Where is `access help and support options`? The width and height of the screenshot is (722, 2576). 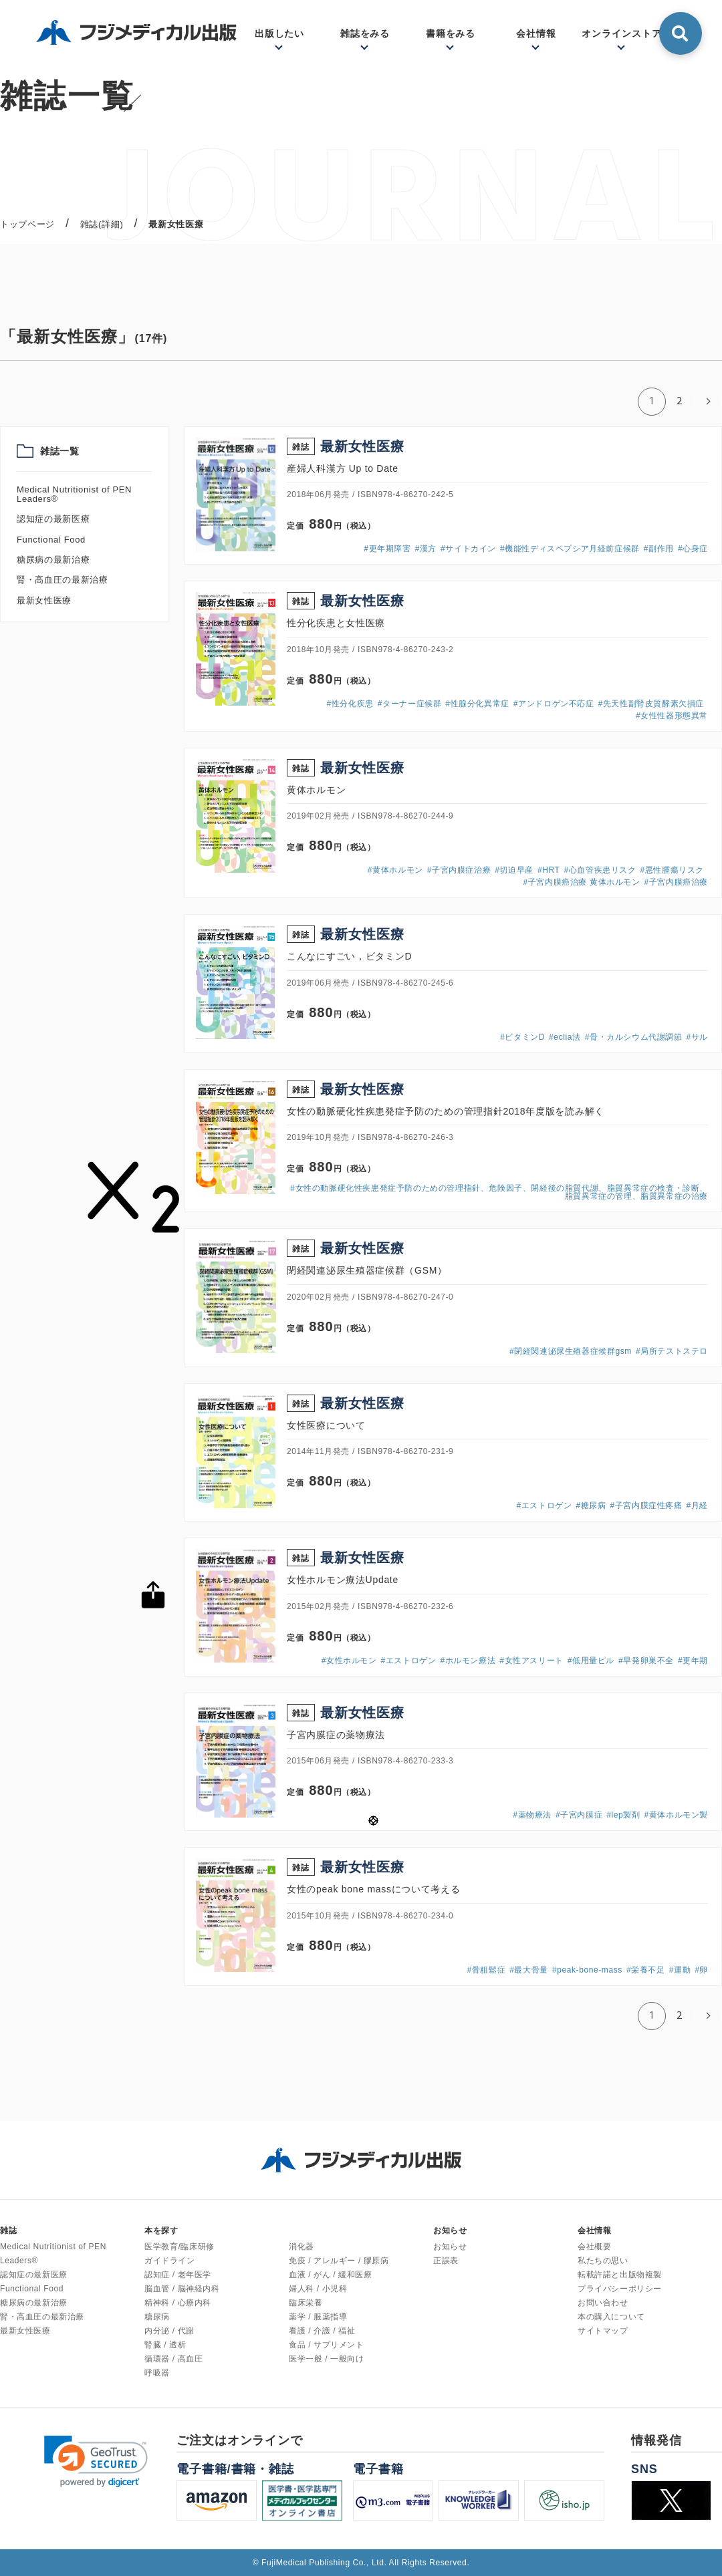
access help and support options is located at coordinates (373, 1820).